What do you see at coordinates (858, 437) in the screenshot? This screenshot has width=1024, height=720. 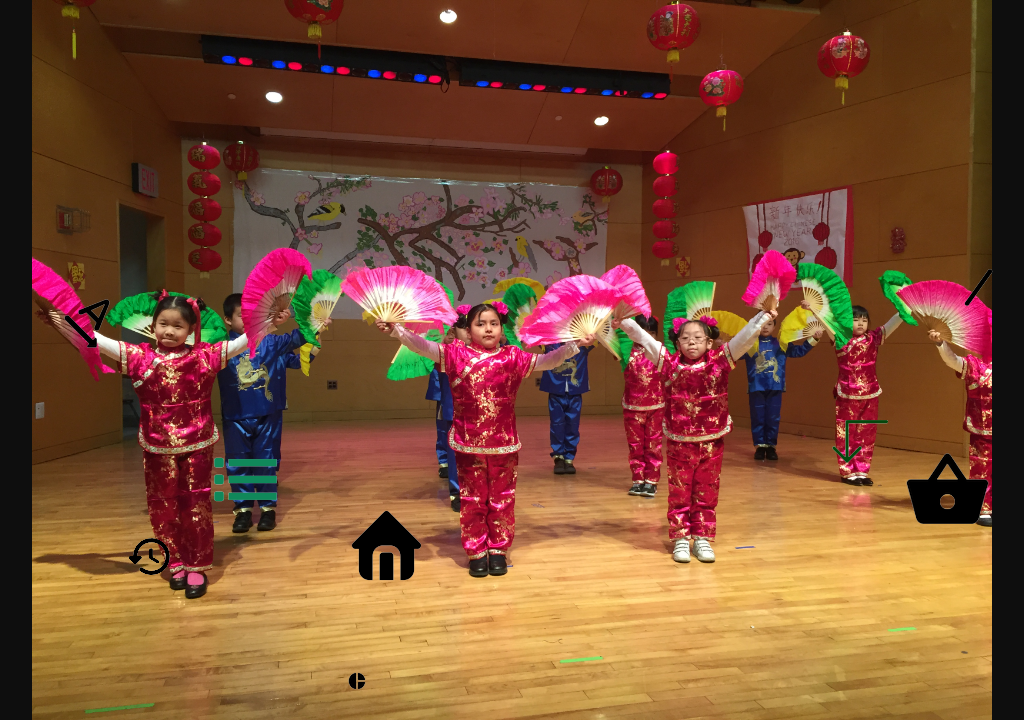 I see `go back and down in navigation` at bounding box center [858, 437].